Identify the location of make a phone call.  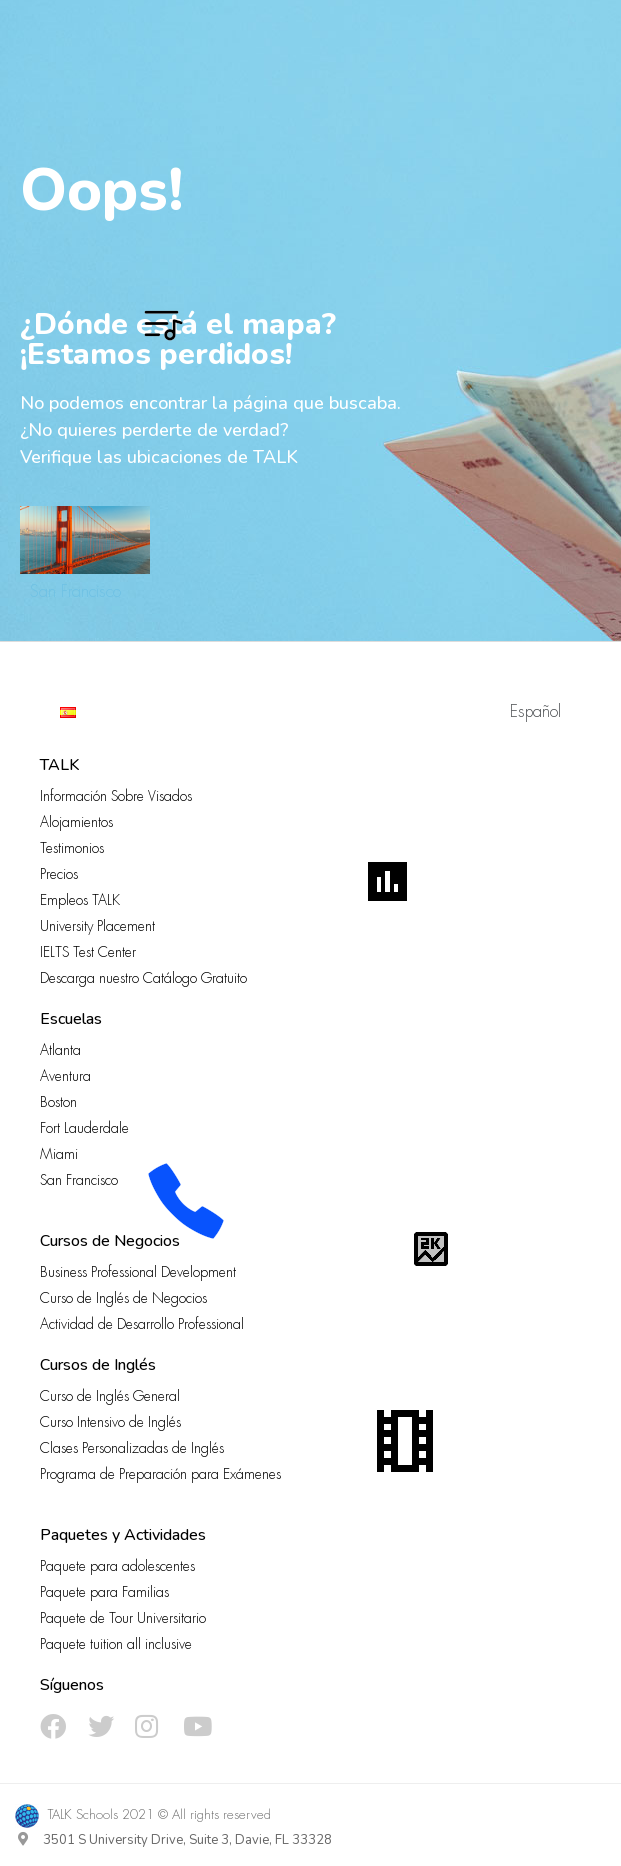
(186, 1201).